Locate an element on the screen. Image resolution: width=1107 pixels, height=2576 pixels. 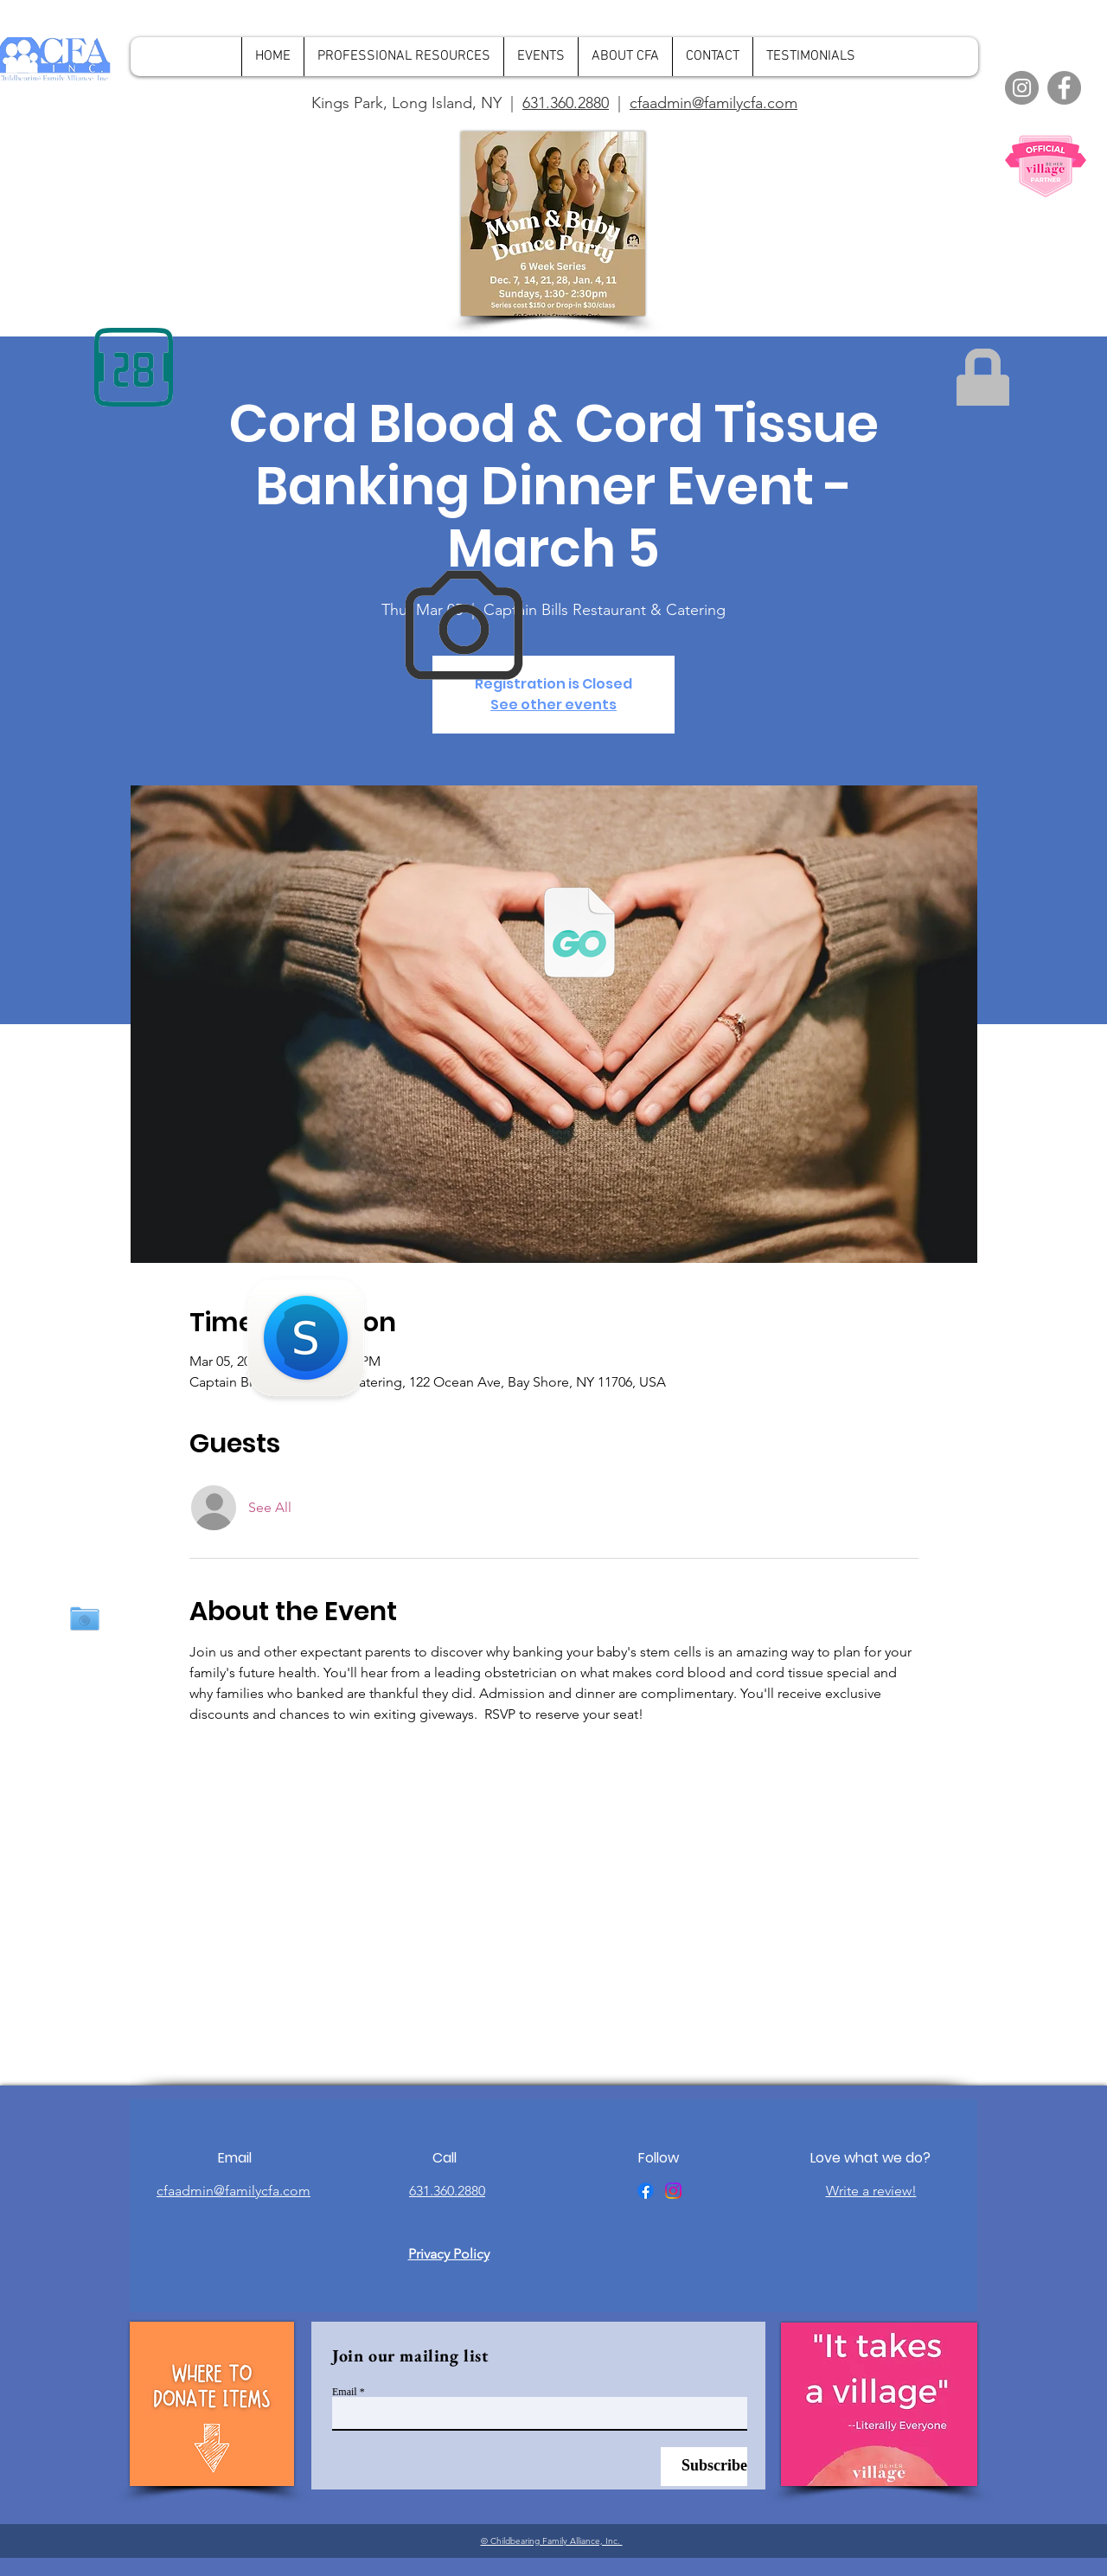
open Maxon application folder is located at coordinates (85, 1618).